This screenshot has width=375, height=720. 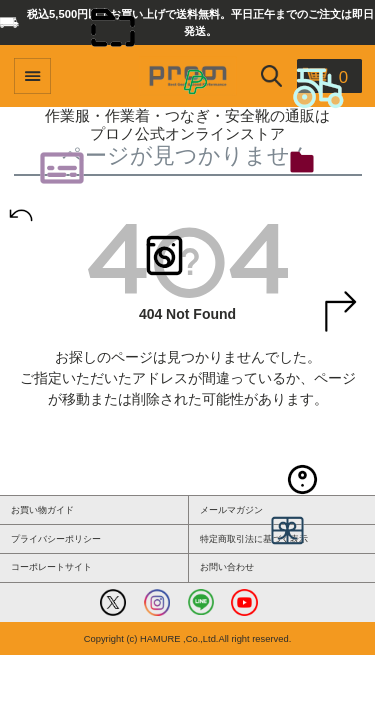 I want to click on enable or disable subtitles, so click(x=62, y=168).